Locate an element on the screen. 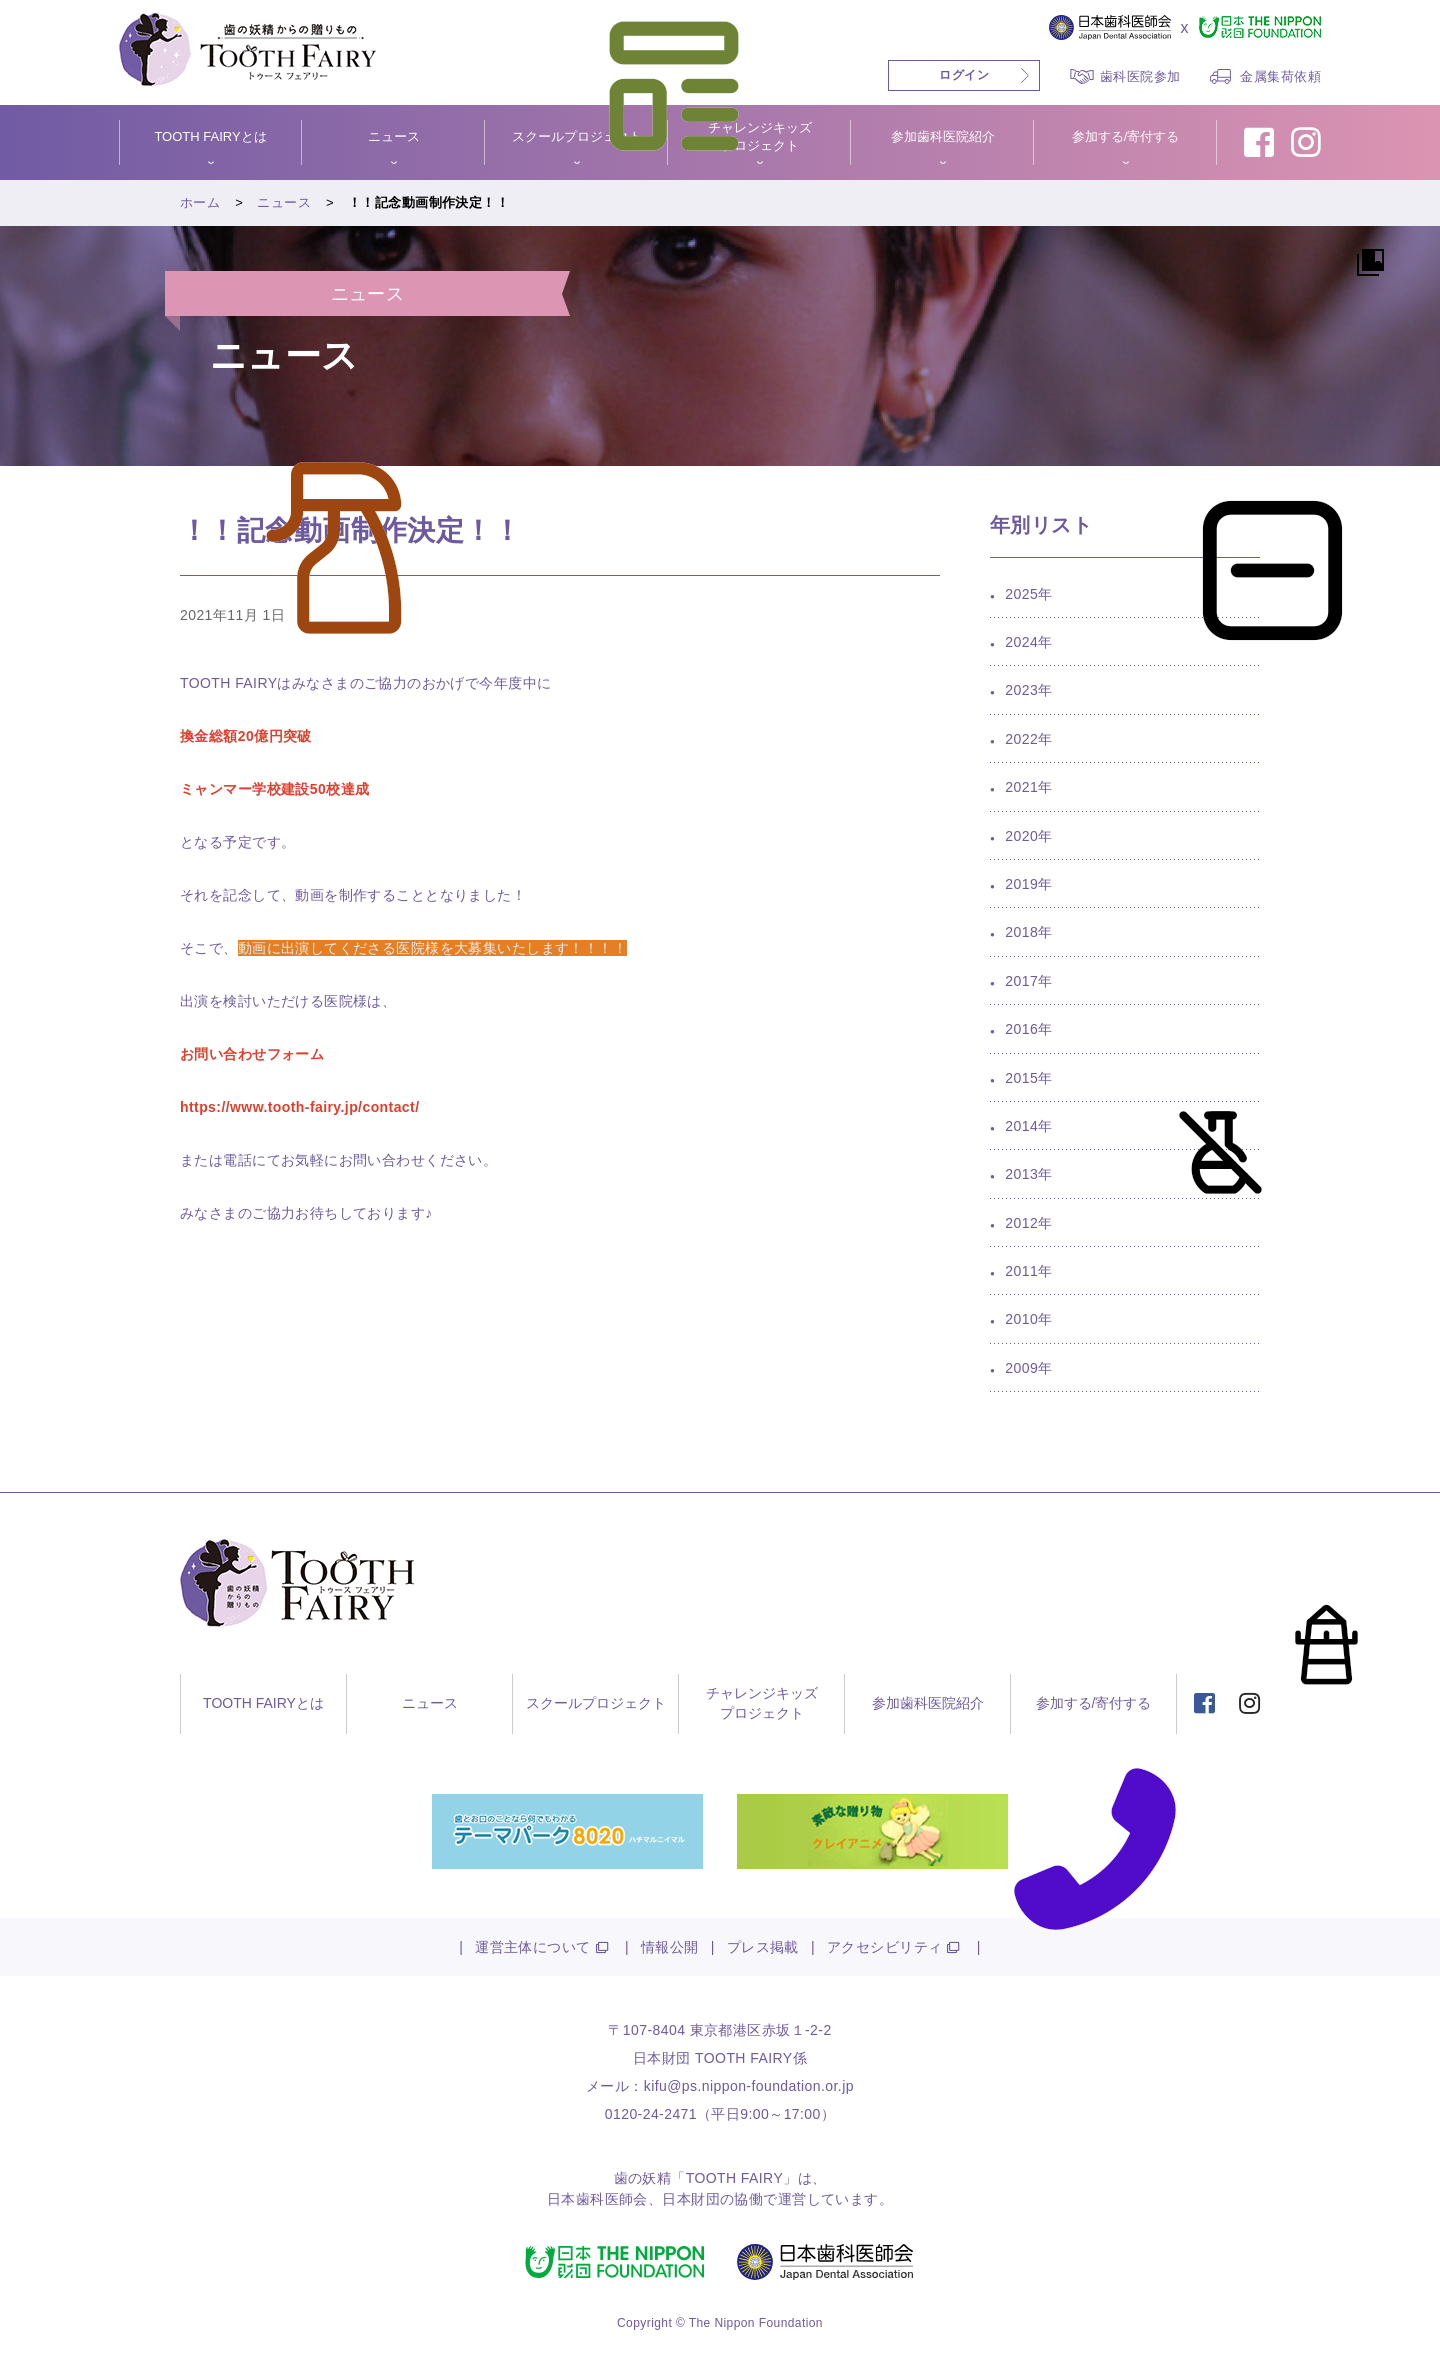 The image size is (1440, 2372). make a phone call is located at coordinates (1095, 1849).